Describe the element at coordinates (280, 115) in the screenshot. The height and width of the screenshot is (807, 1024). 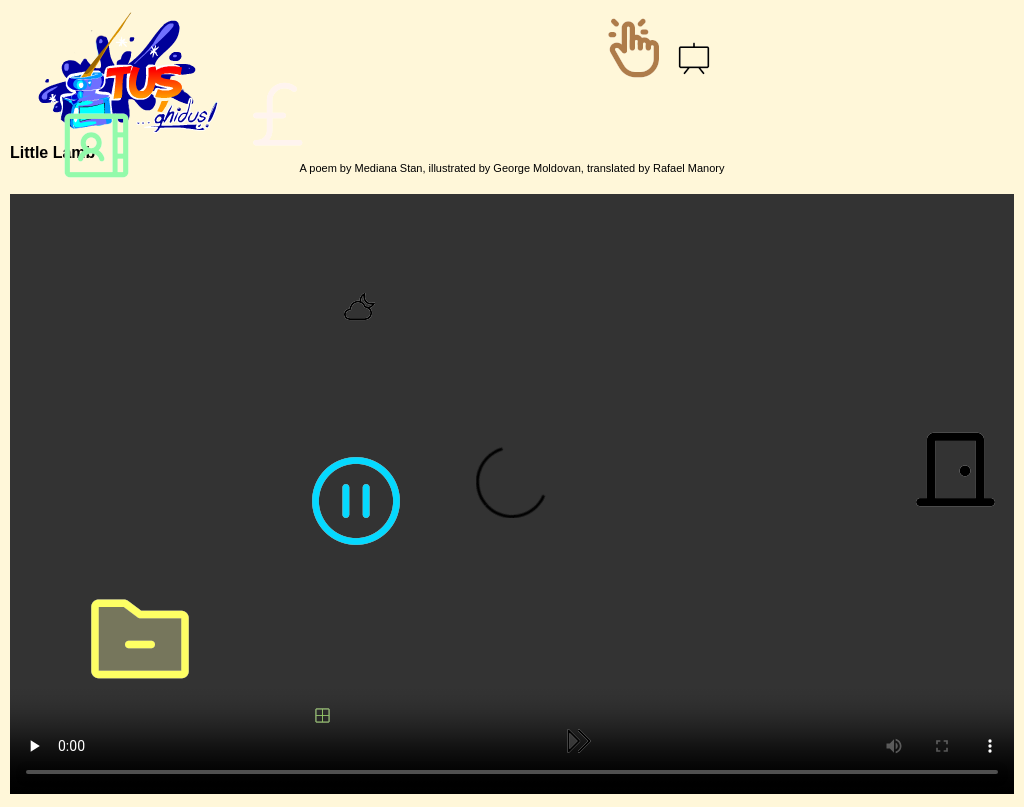
I see `indicates british pound sterling currency` at that location.